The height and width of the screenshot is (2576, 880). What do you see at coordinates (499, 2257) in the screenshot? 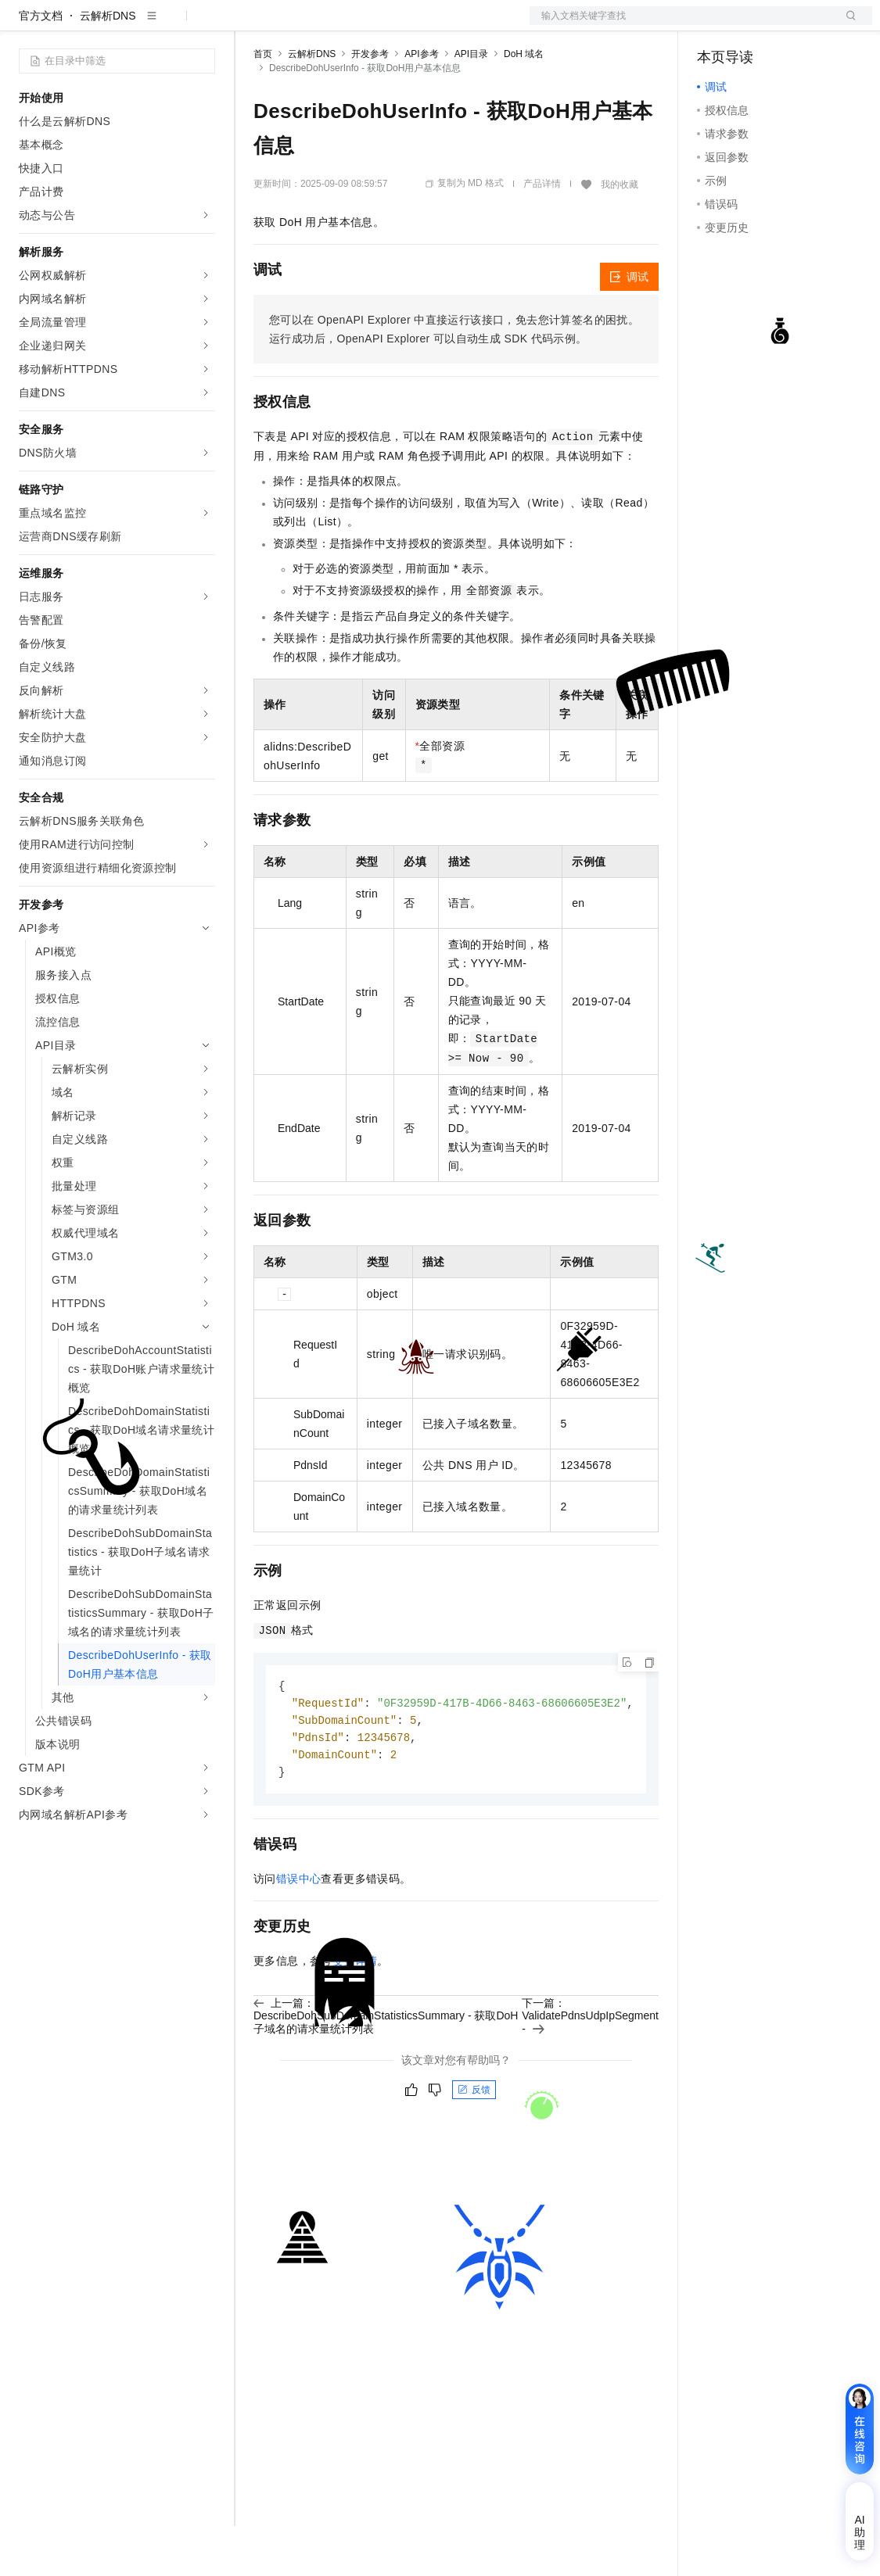
I see `equip a tribal accessory or amulet` at bounding box center [499, 2257].